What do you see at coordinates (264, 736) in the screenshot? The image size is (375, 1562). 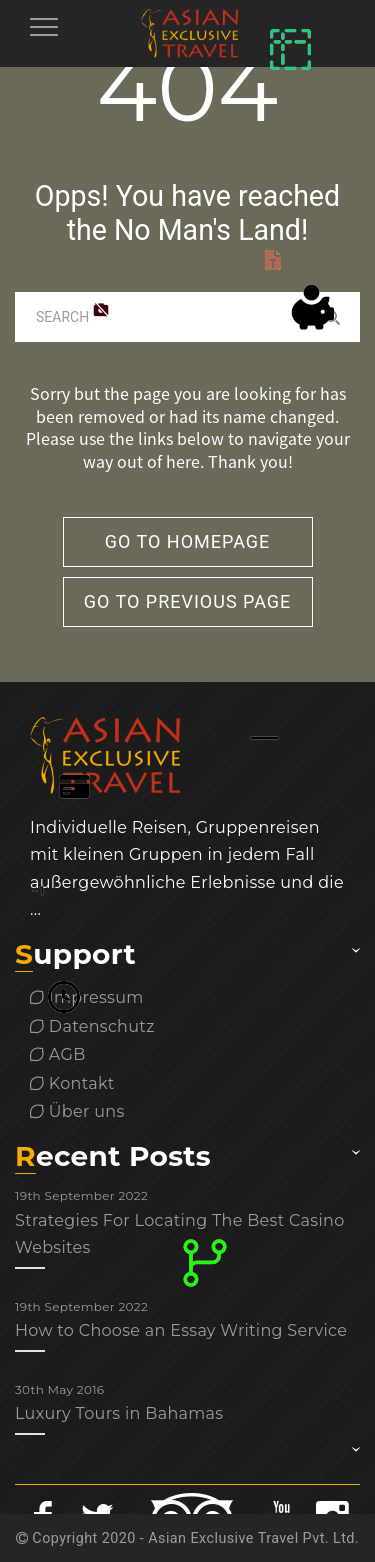 I see `collapse or minimize a section` at bounding box center [264, 736].